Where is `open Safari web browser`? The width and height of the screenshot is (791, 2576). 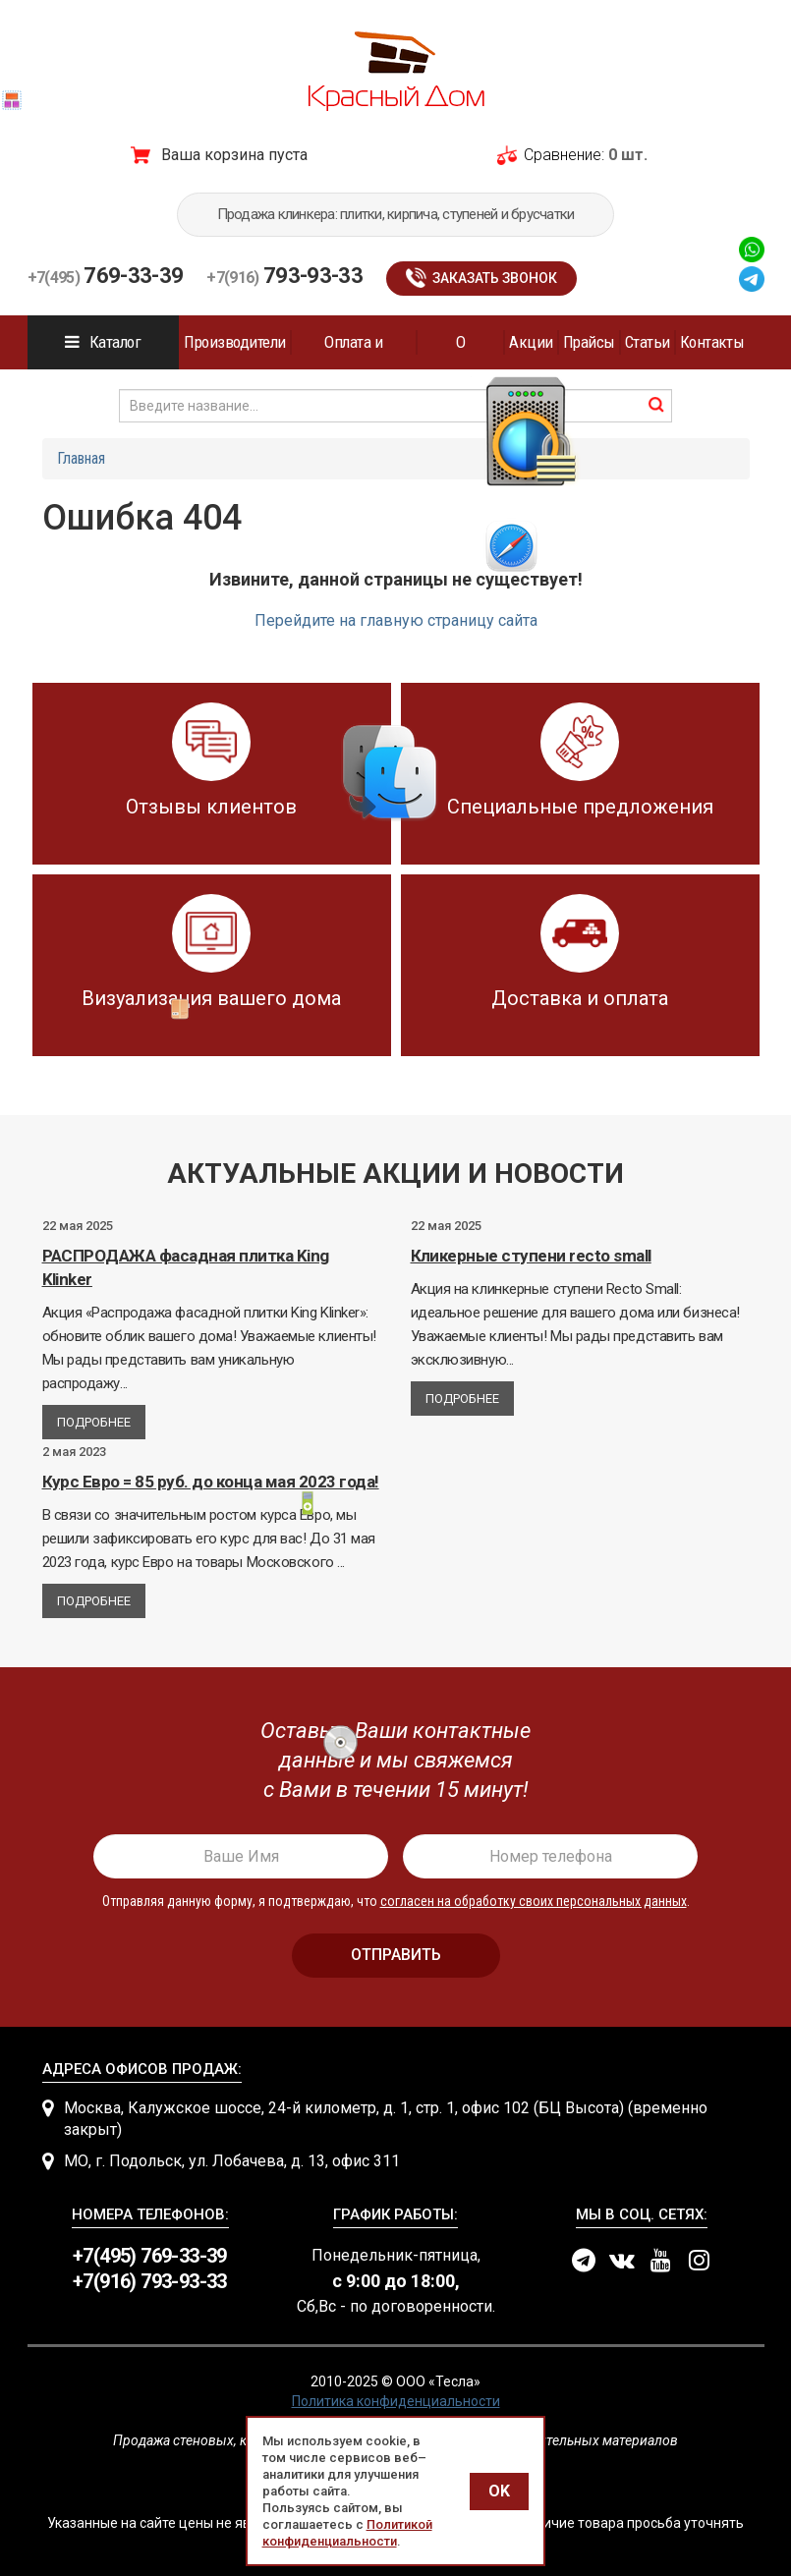
open Safari web browser is located at coordinates (511, 545).